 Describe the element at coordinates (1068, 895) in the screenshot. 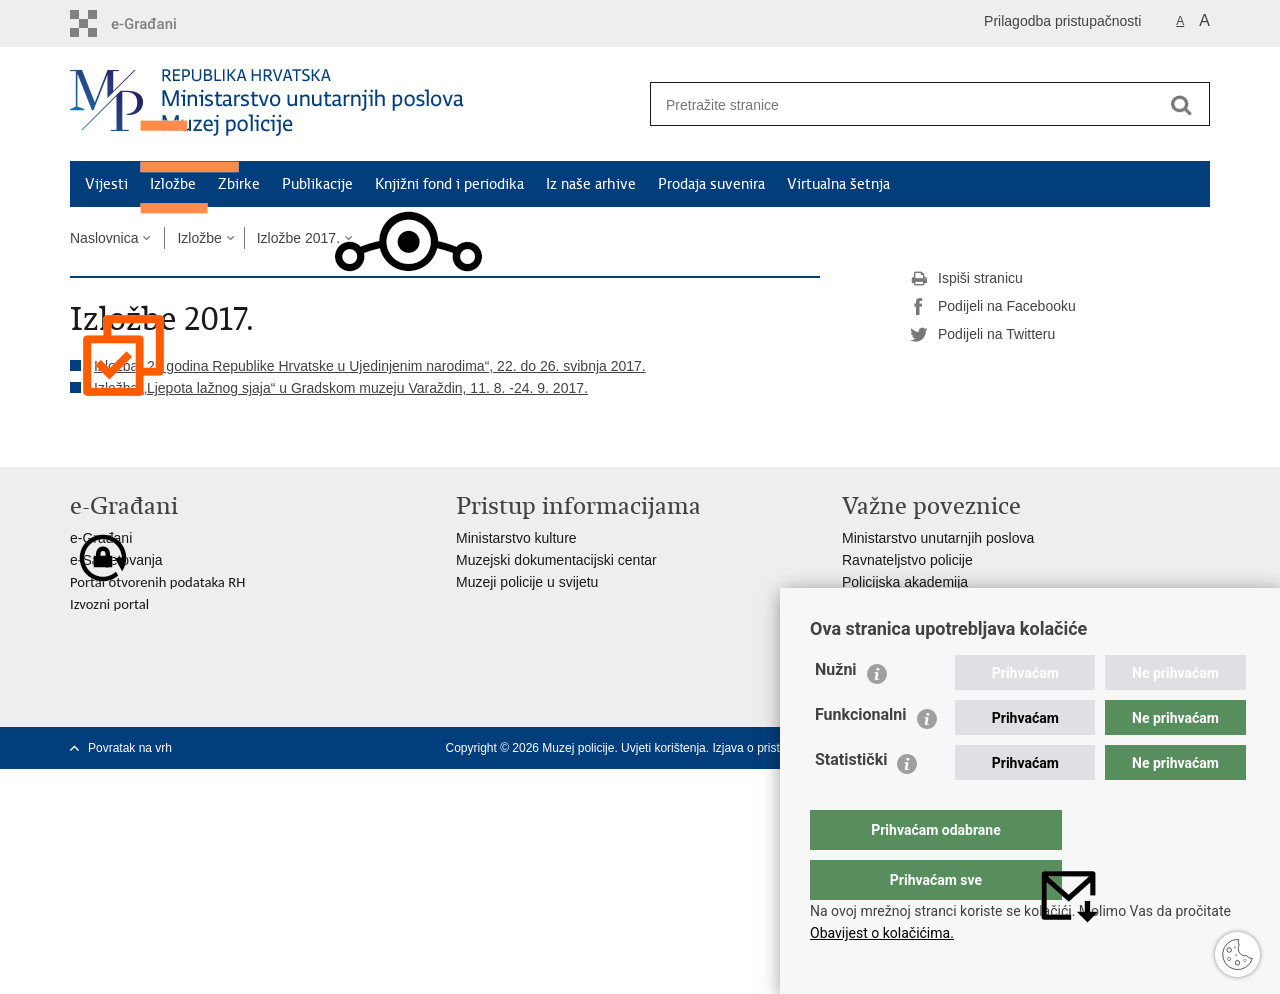

I see `download email or message` at that location.